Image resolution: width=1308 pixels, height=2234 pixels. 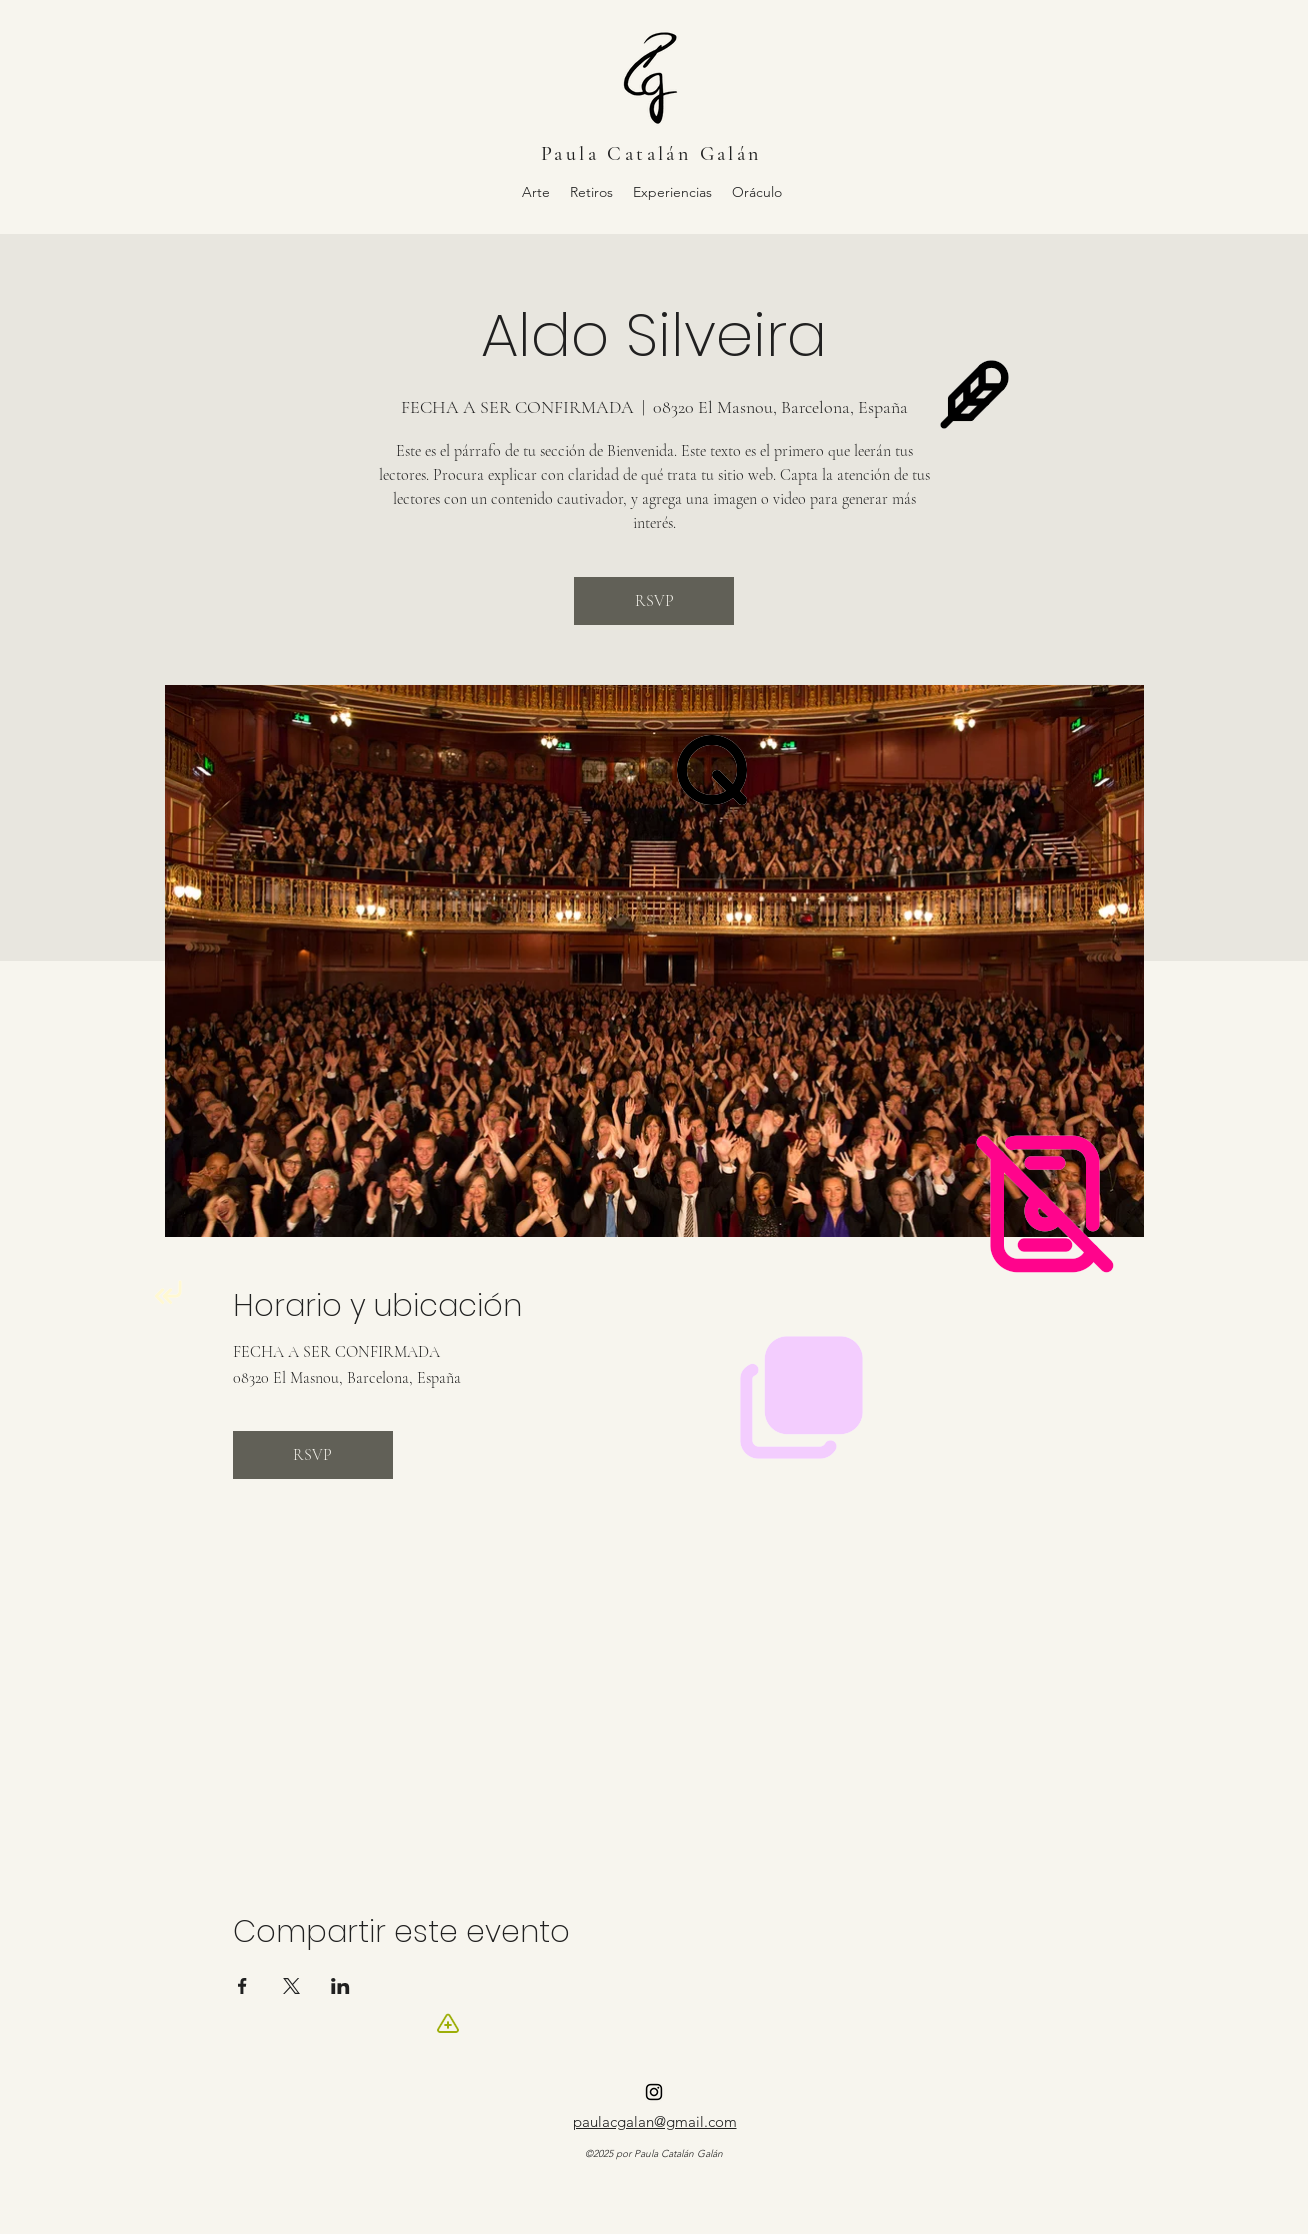 I want to click on indicates guatemalan quetzal currency, so click(x=712, y=770).